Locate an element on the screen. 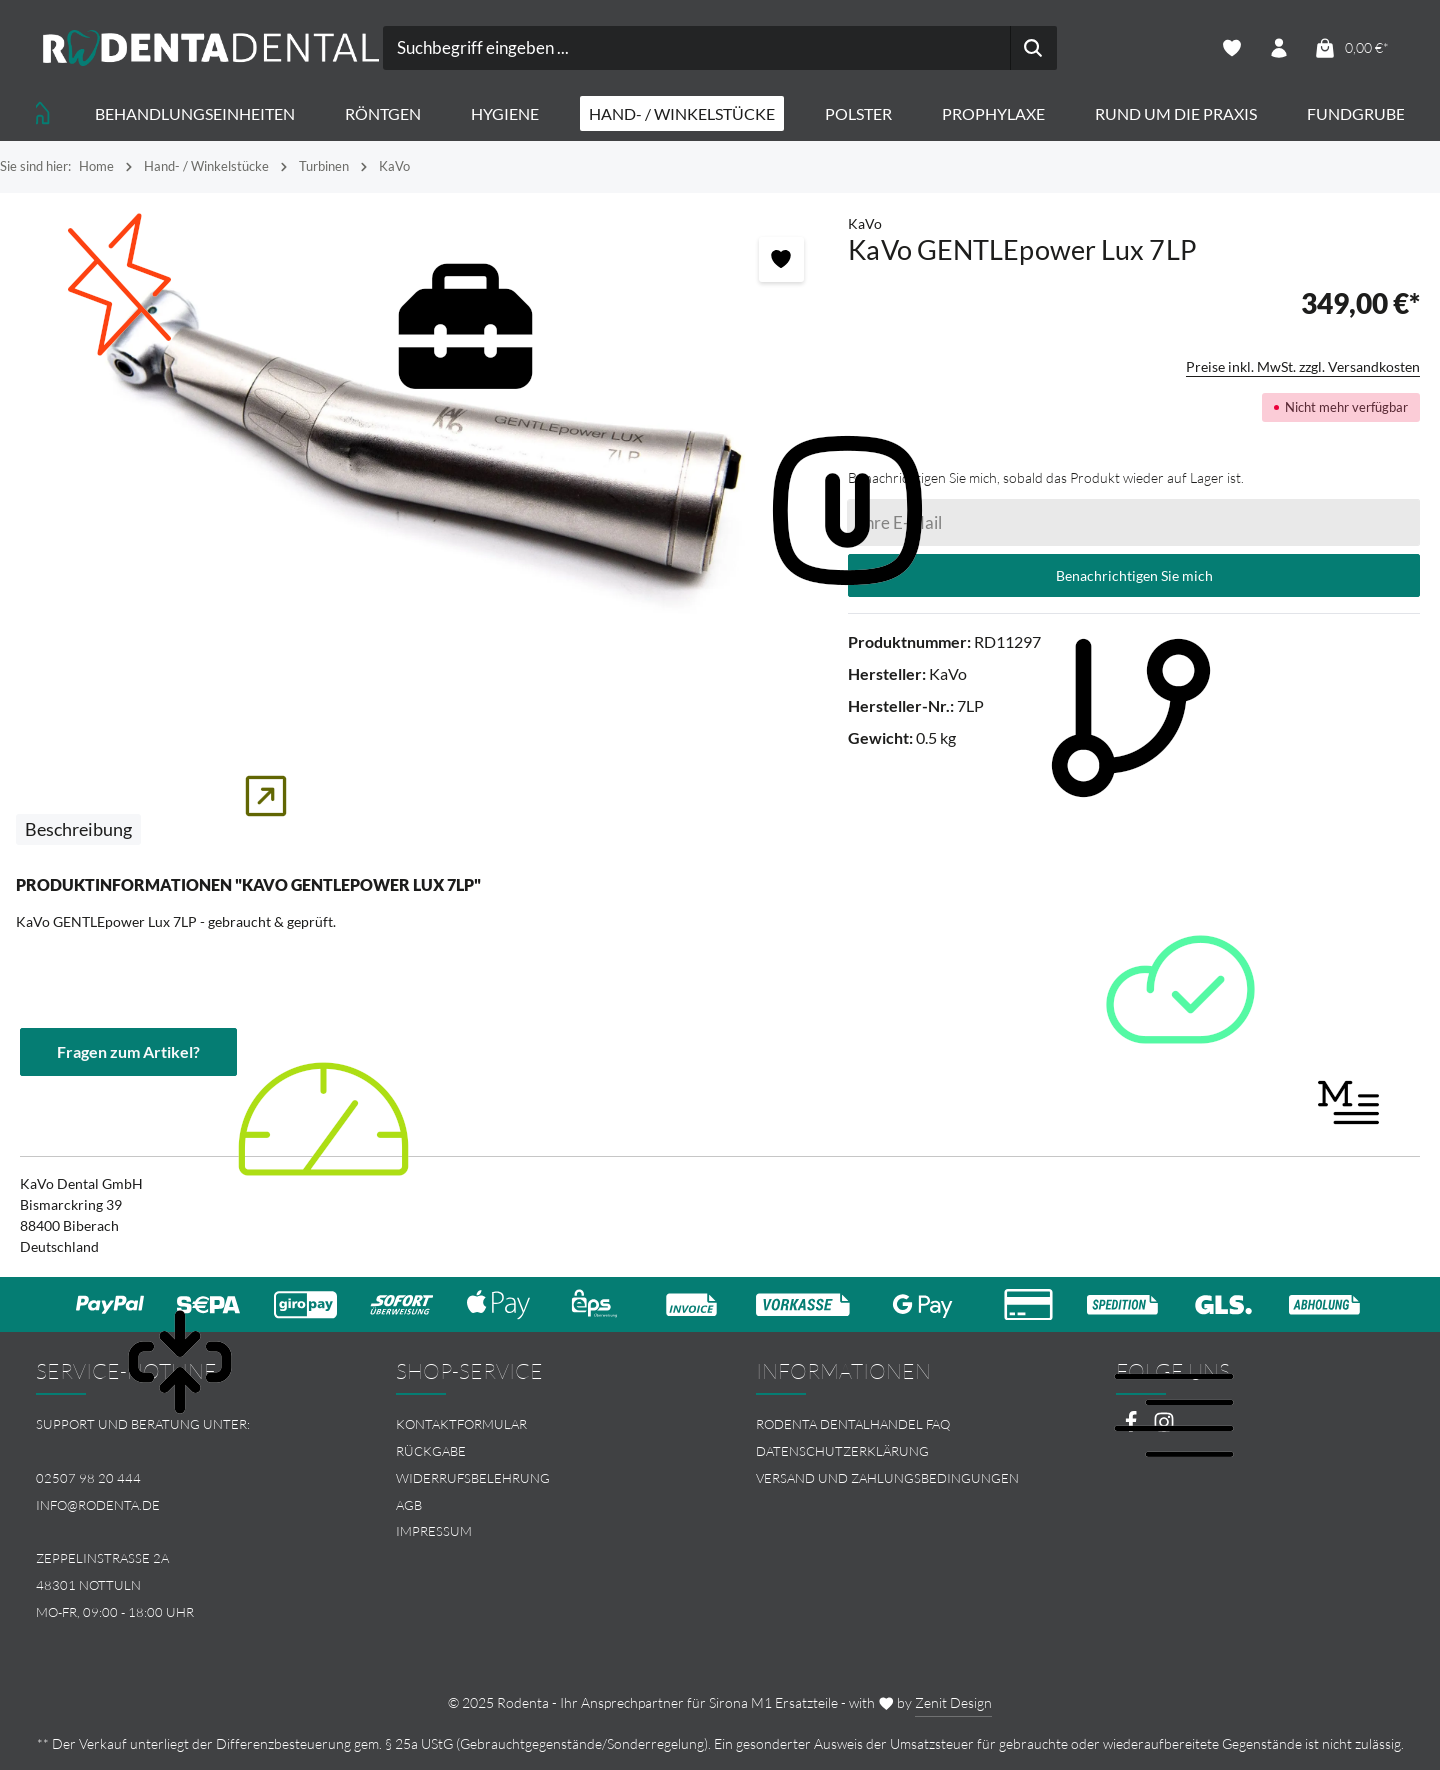 This screenshot has width=1440, height=1770. disable flash or lightning mode is located at coordinates (119, 284).